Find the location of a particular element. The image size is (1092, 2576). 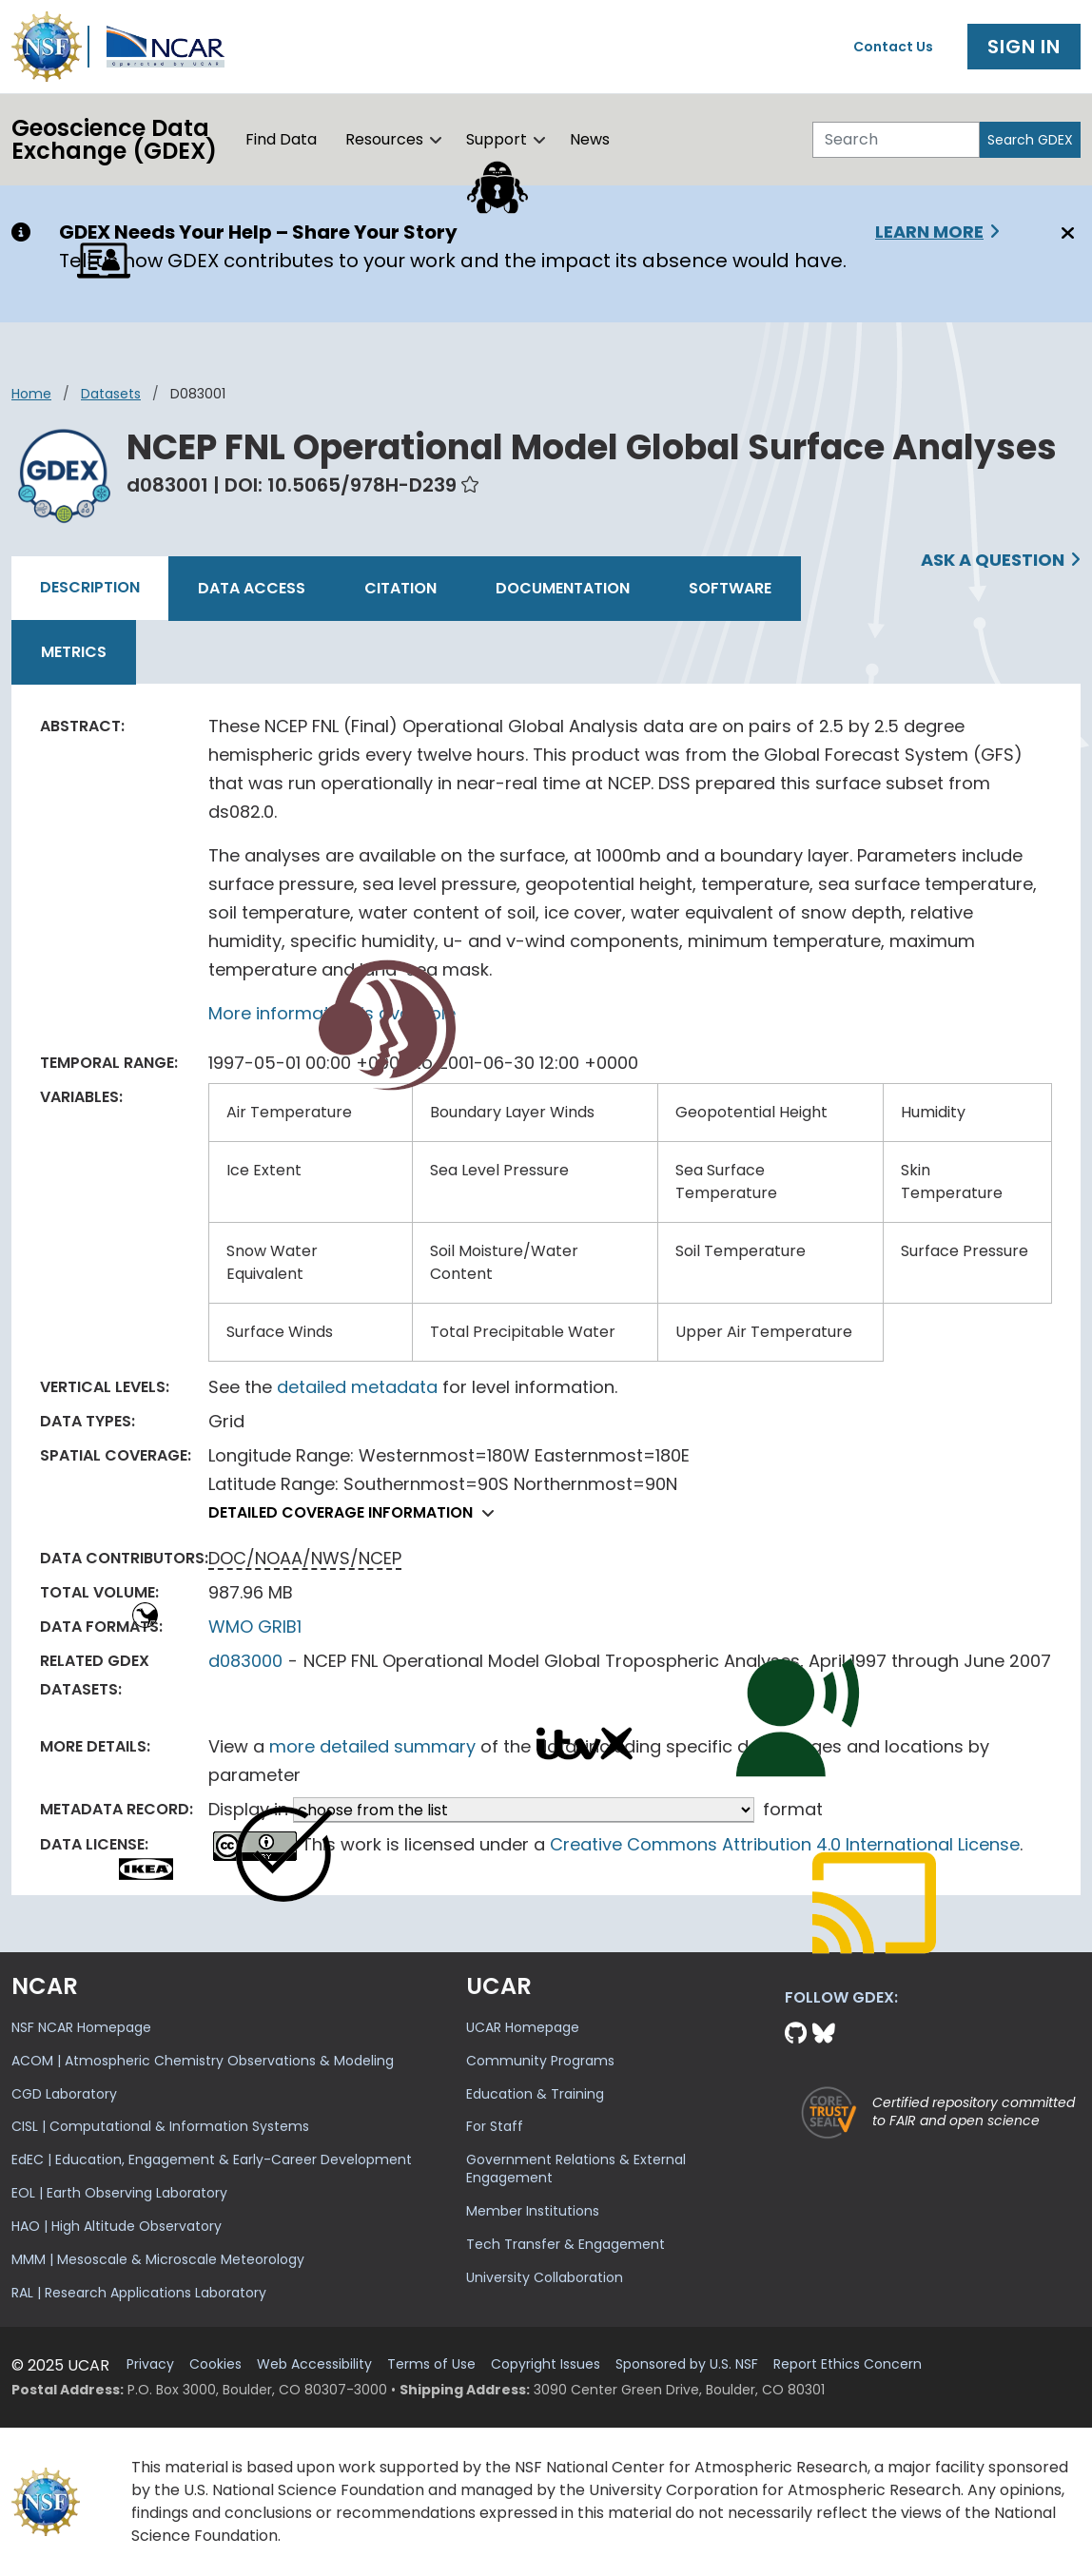

IKEA brand logo is located at coordinates (146, 1869).